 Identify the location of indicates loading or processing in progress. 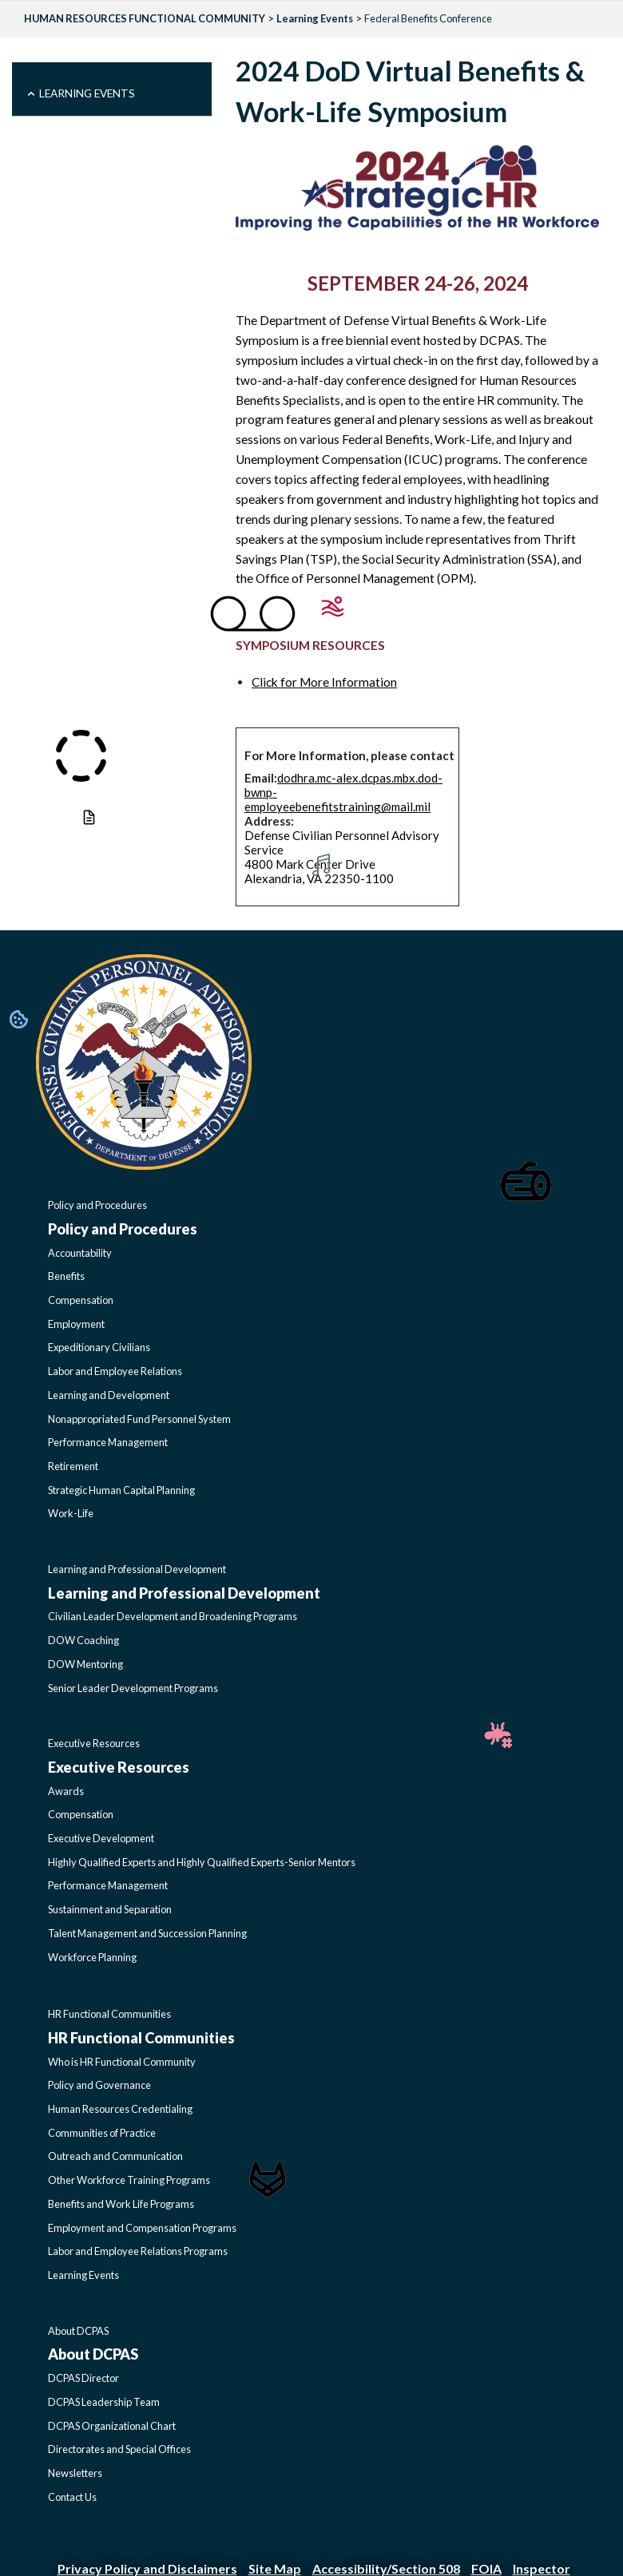
(81, 755).